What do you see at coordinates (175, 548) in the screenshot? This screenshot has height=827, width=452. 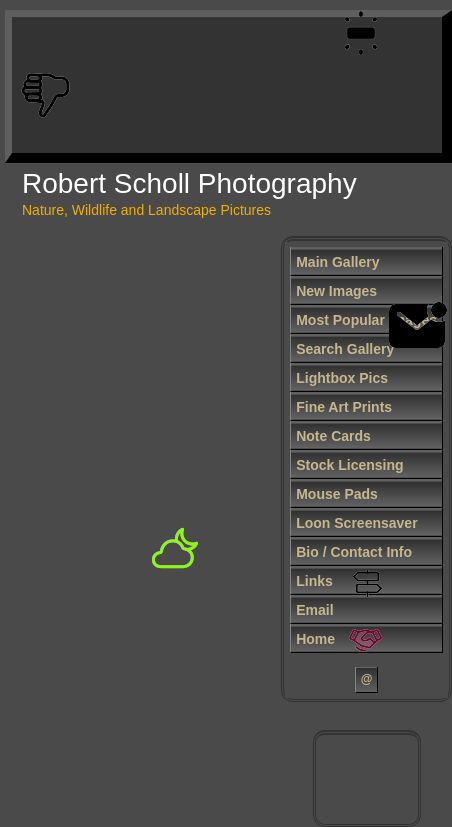 I see `indicates cloudy night weather conditions` at bounding box center [175, 548].